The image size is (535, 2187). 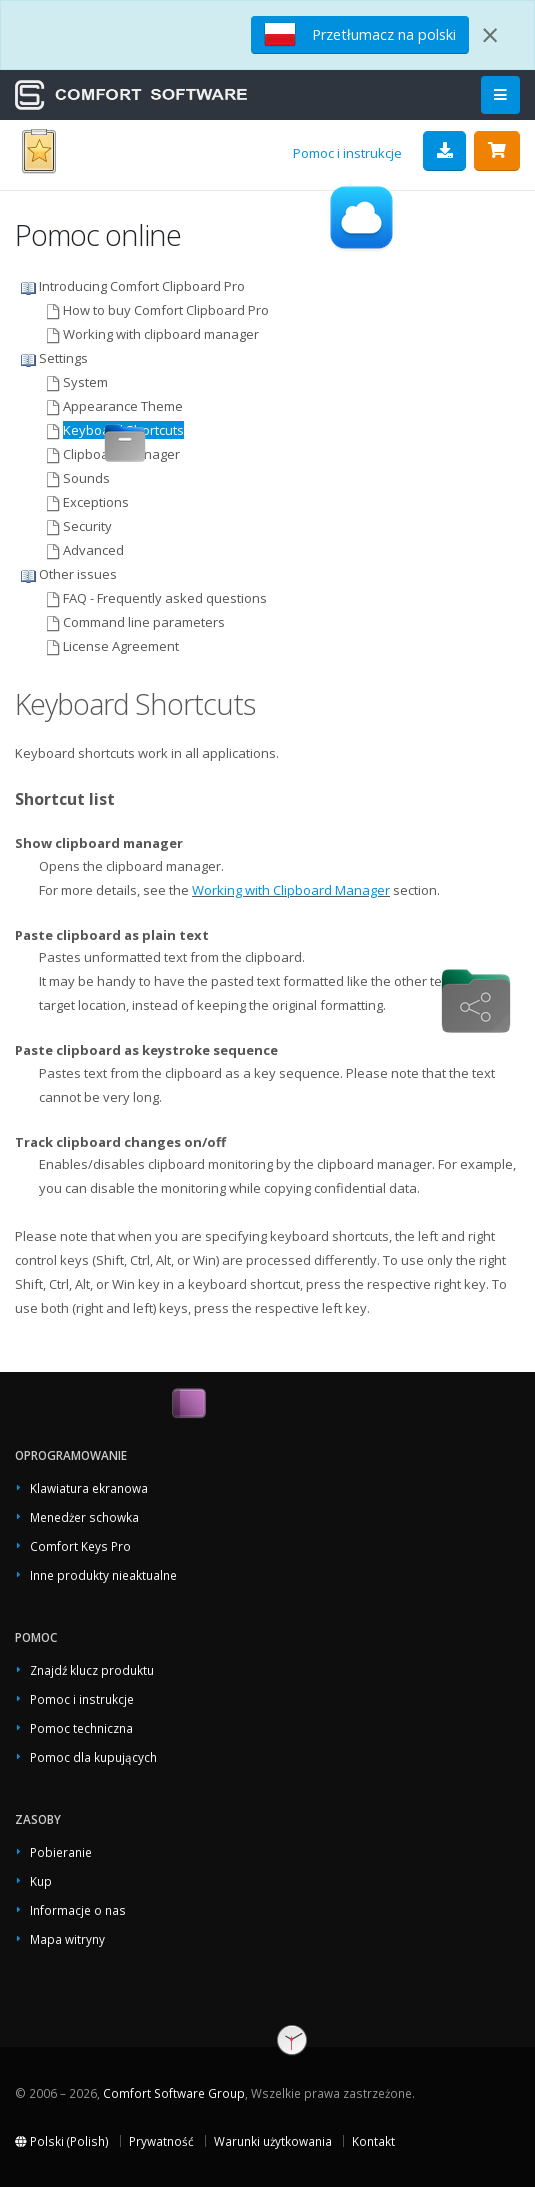 What do you see at coordinates (476, 1001) in the screenshot?
I see `open your public shared folder` at bounding box center [476, 1001].